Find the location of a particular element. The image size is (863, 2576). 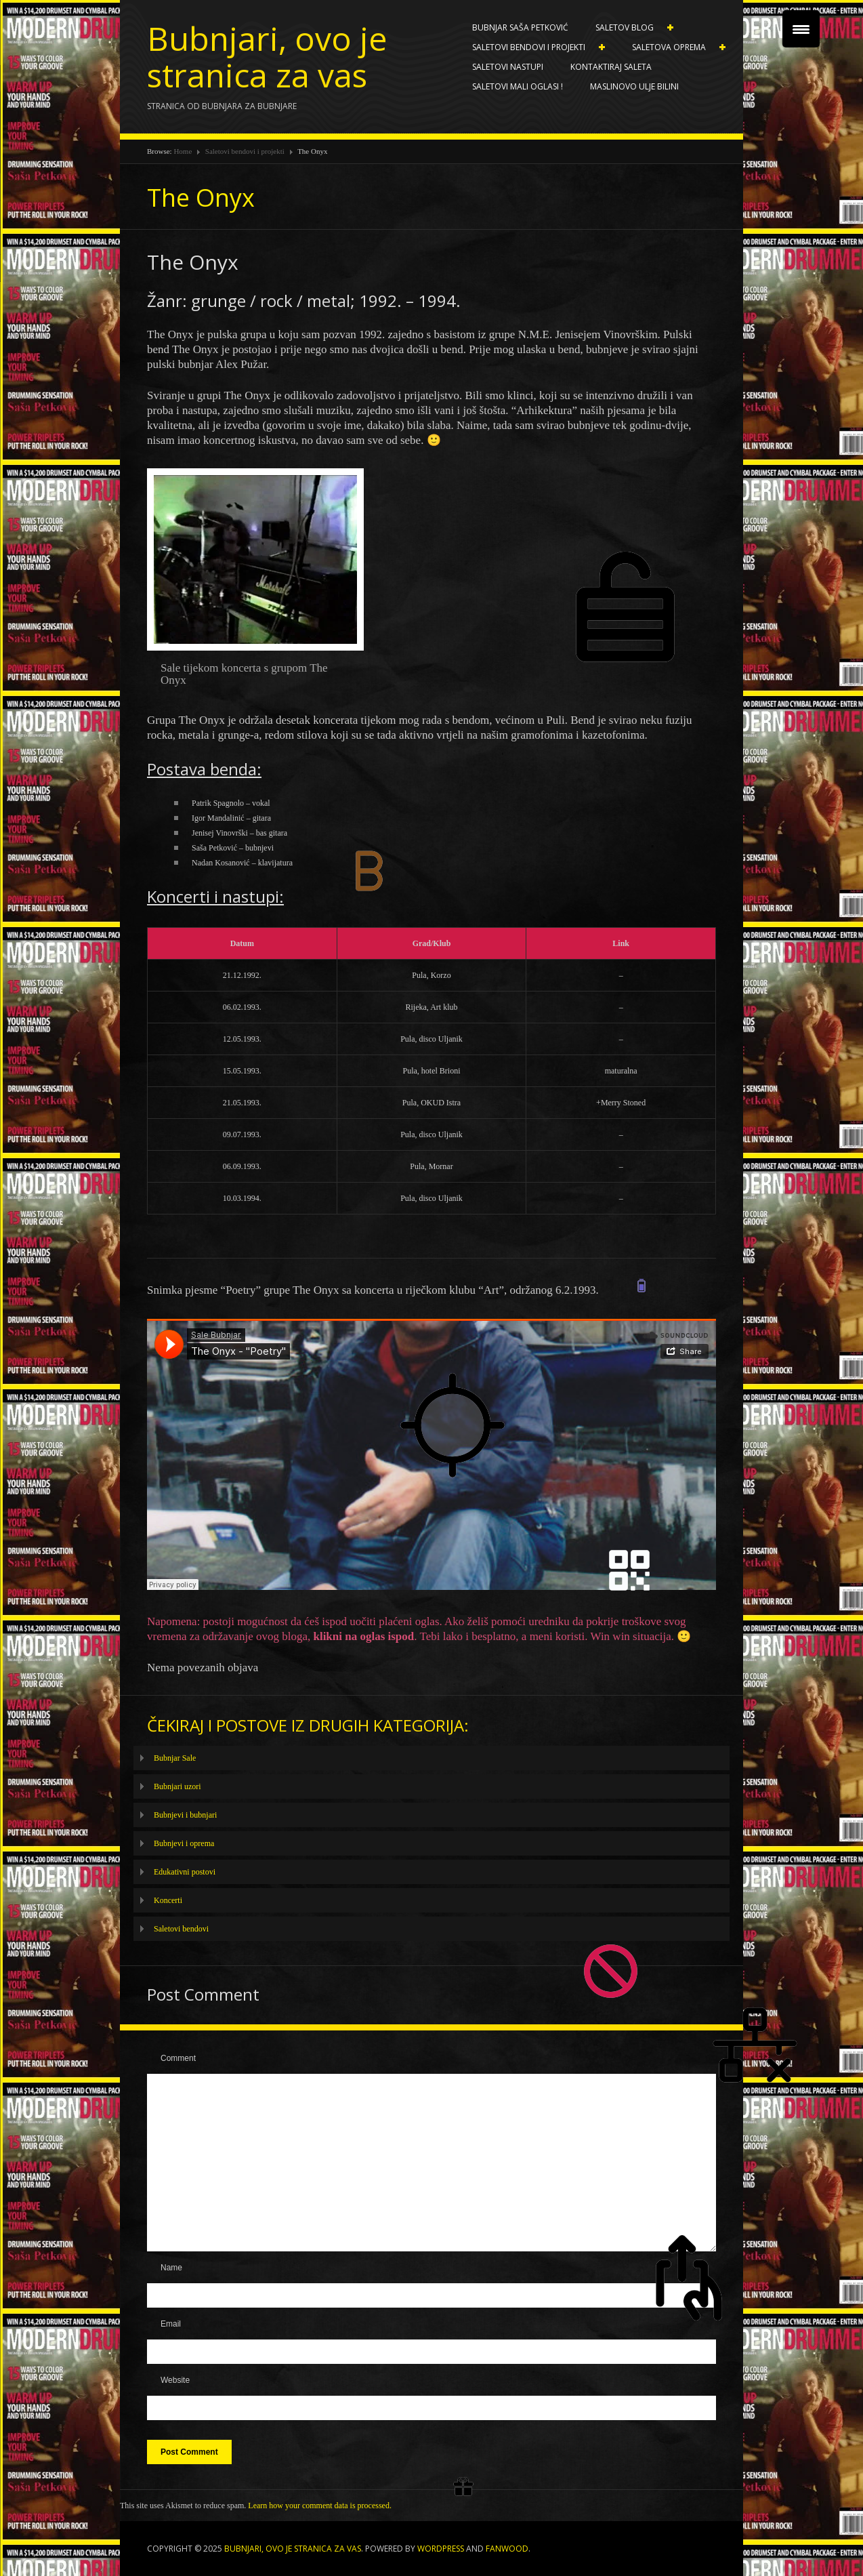

access gifts or rewards is located at coordinates (463, 2487).